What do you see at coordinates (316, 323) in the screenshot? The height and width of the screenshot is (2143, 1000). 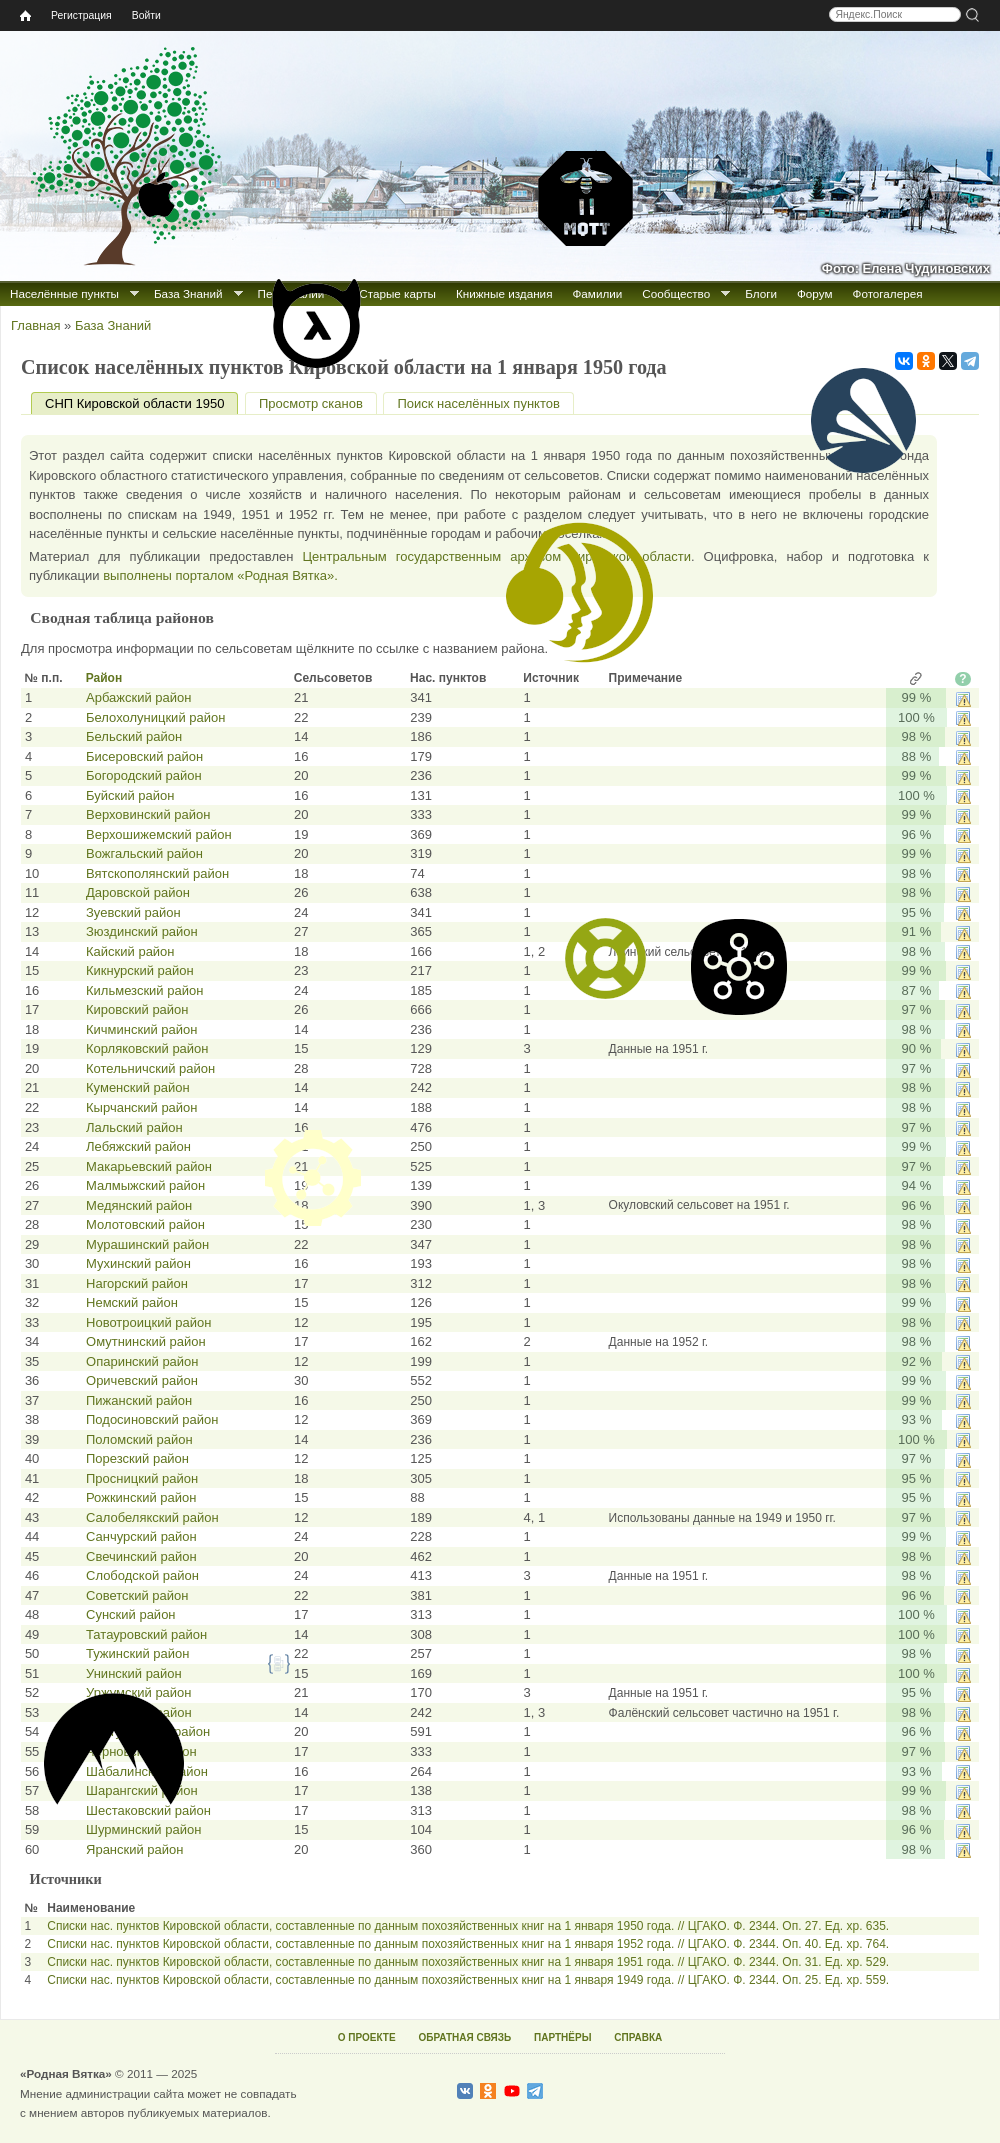 I see `hasura platform logo` at bounding box center [316, 323].